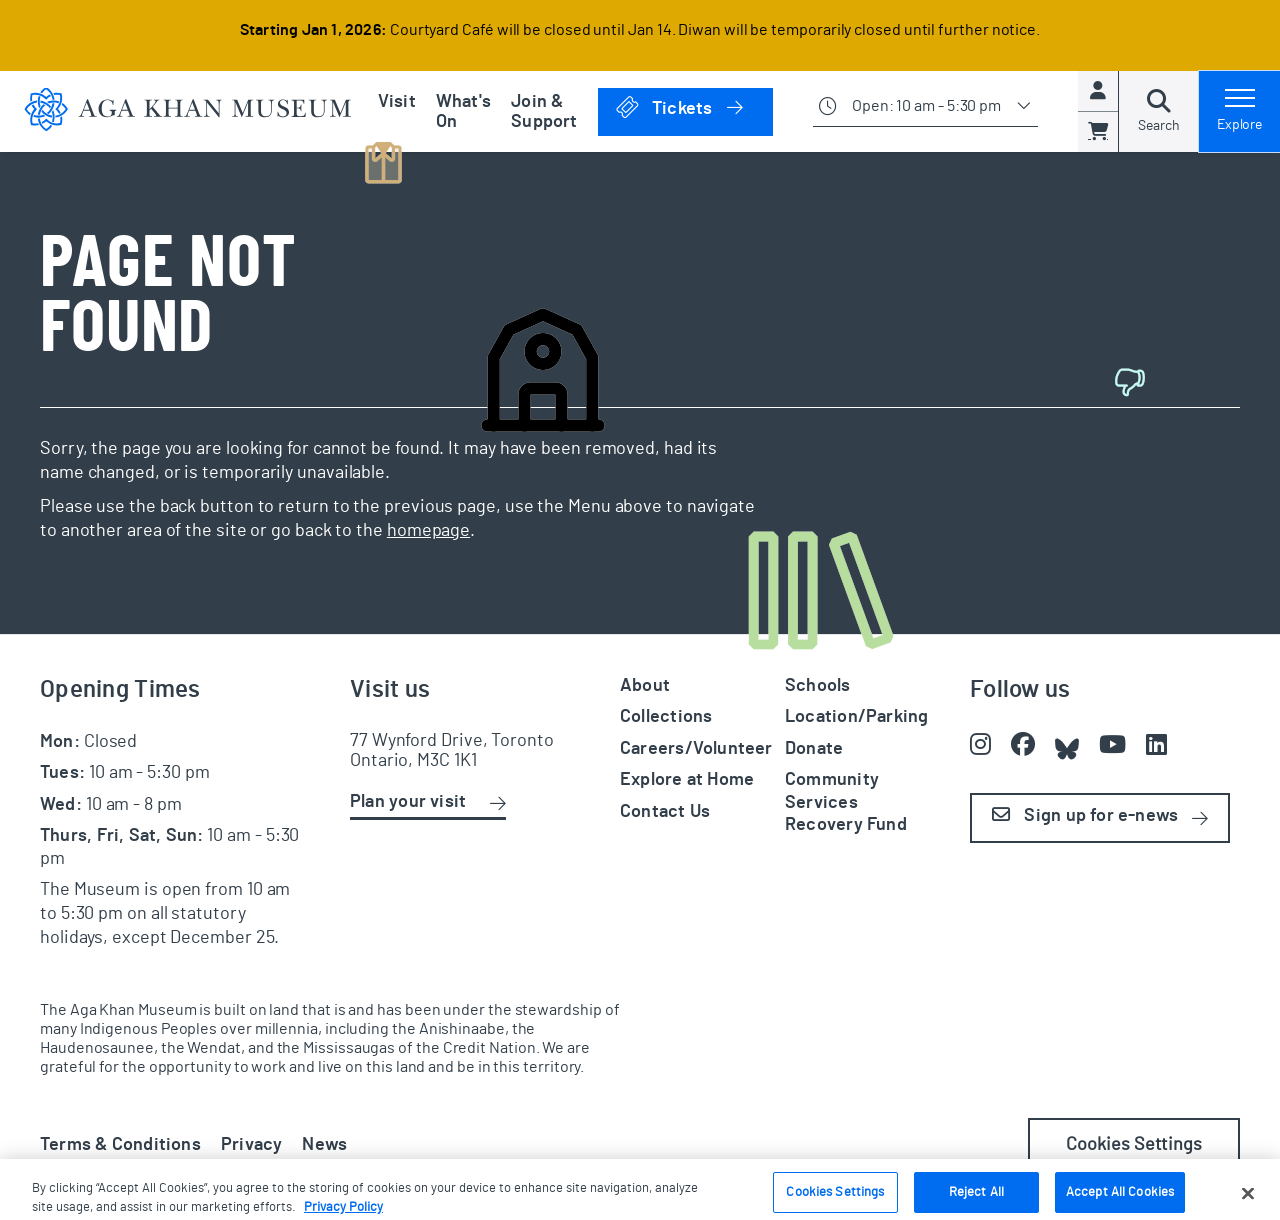  What do you see at coordinates (543, 370) in the screenshot?
I see `view cottage or cabin rental listings` at bounding box center [543, 370].